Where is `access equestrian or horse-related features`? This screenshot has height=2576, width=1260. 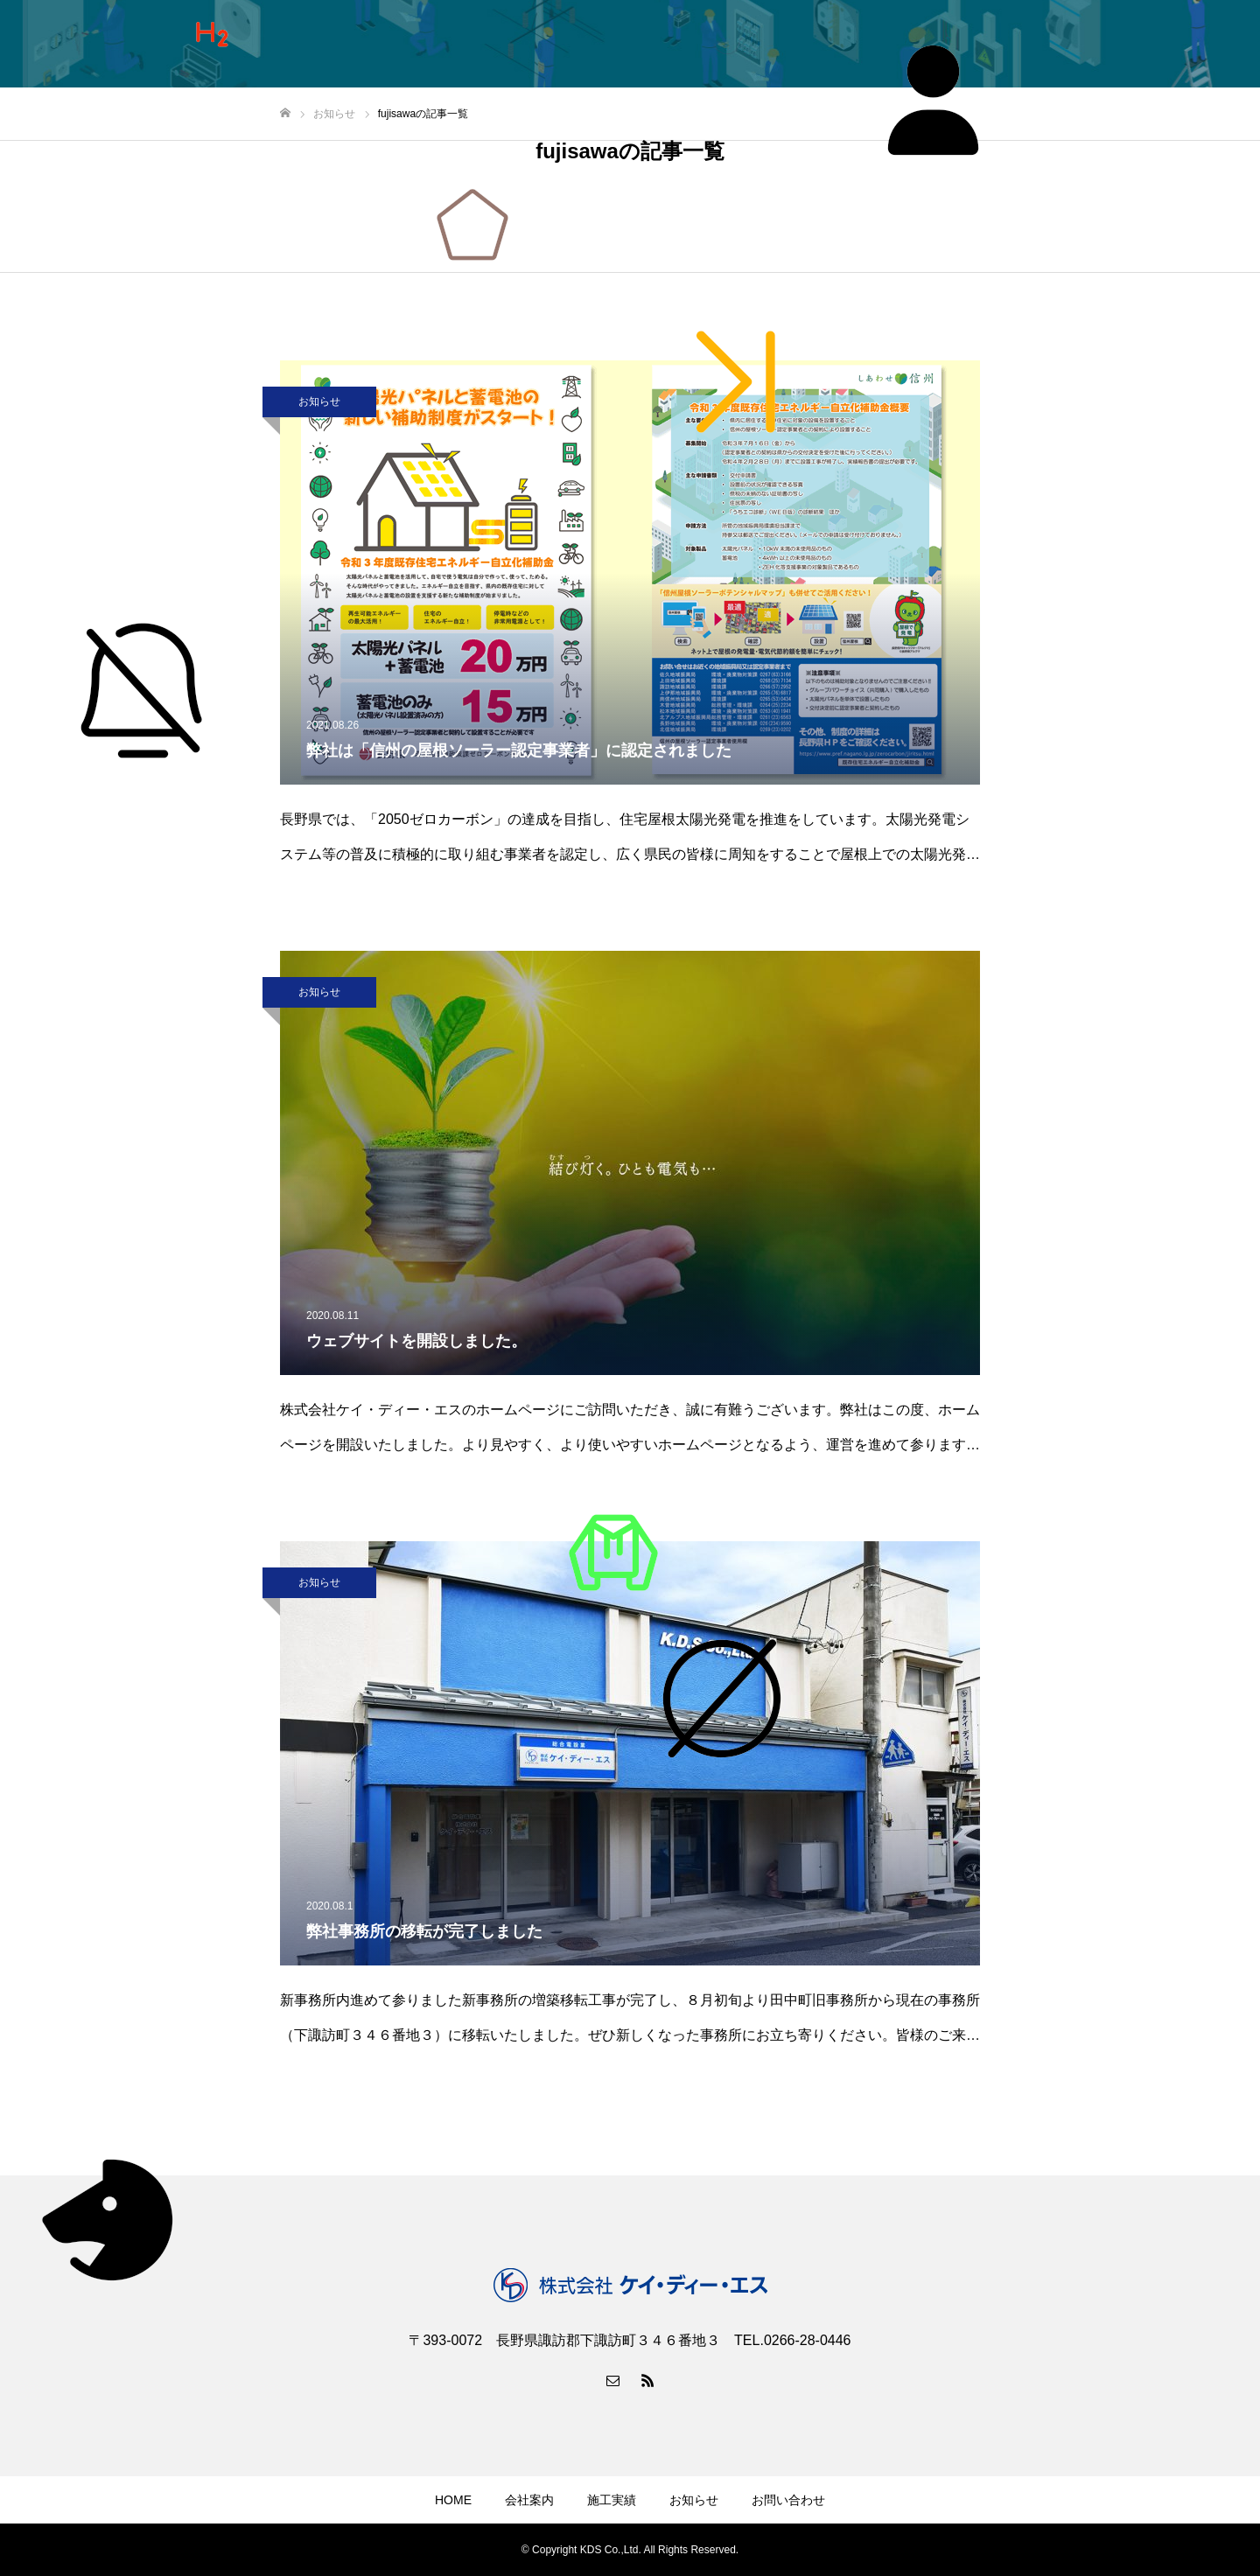 access equestrian or horse-related features is located at coordinates (112, 2220).